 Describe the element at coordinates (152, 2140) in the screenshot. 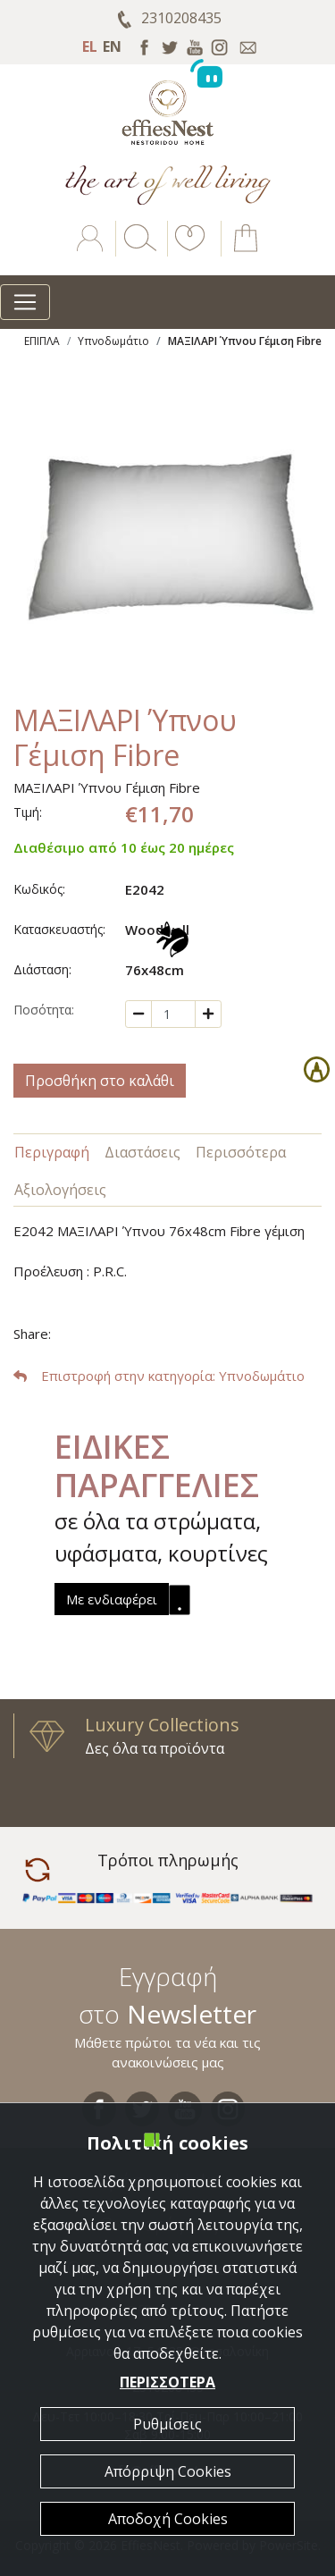

I see `switch to right sidebar layout` at that location.